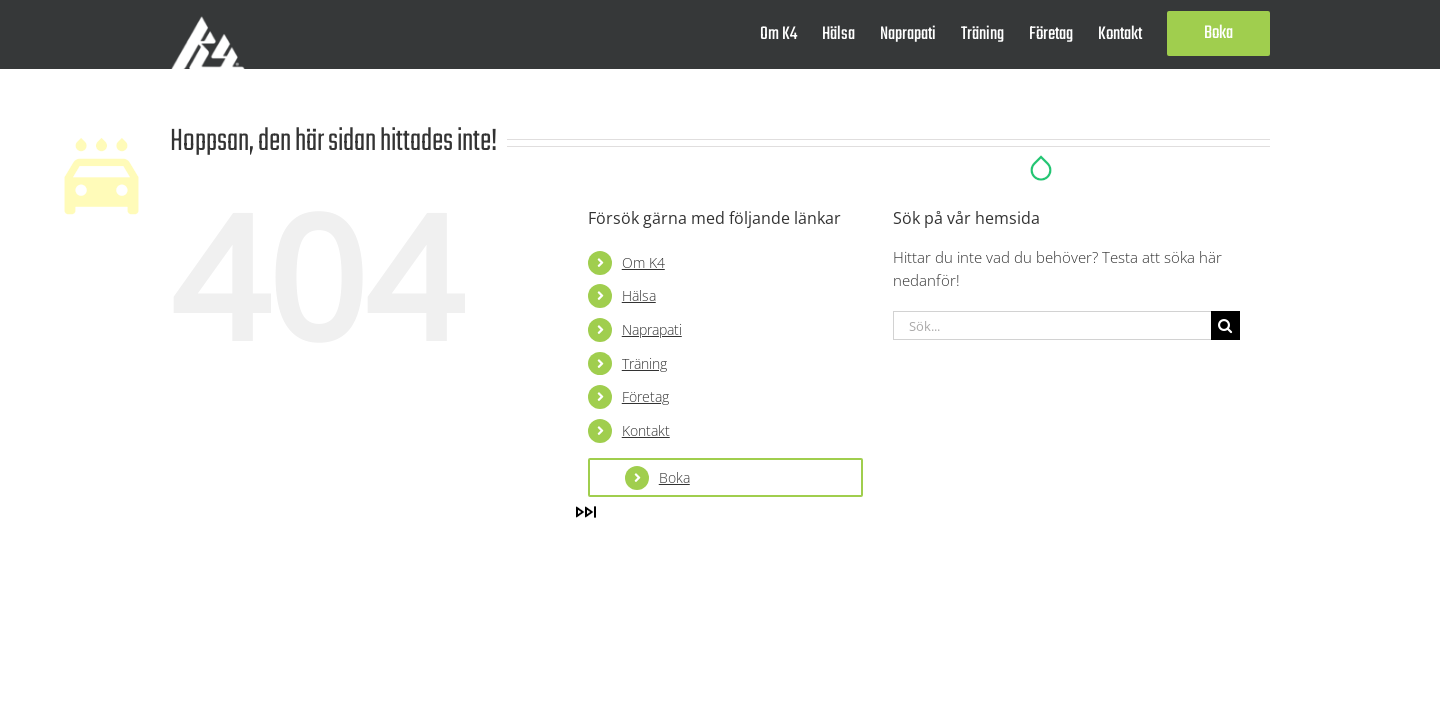  What do you see at coordinates (1041, 169) in the screenshot?
I see `adjust color or opacity settings` at bounding box center [1041, 169].